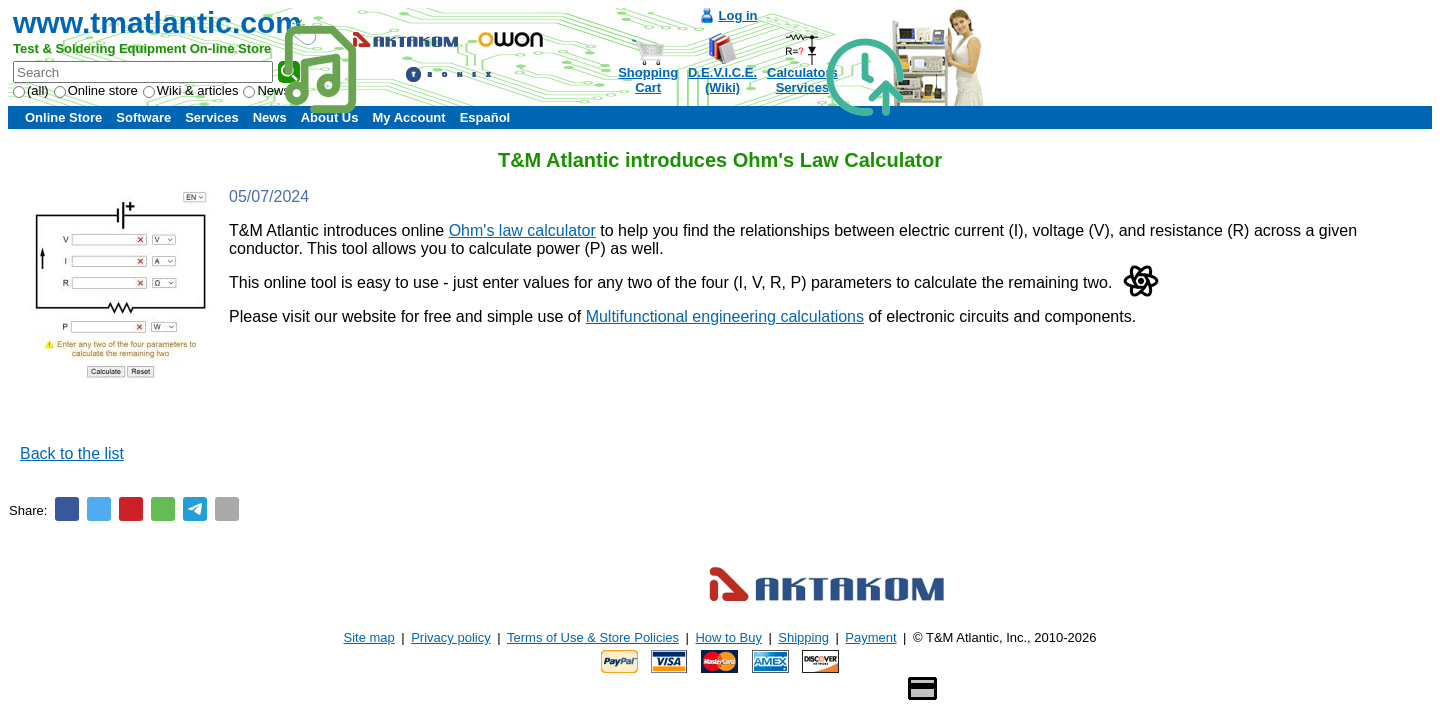  I want to click on open an audio or music file, so click(320, 69).